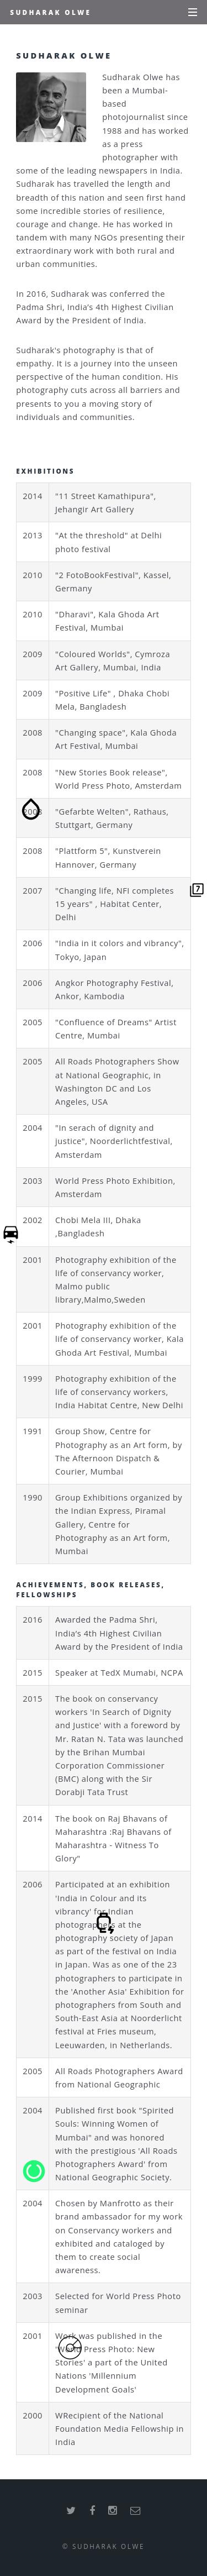  What do you see at coordinates (10, 1235) in the screenshot?
I see `find nearby electric vehicle charging stations` at bounding box center [10, 1235].